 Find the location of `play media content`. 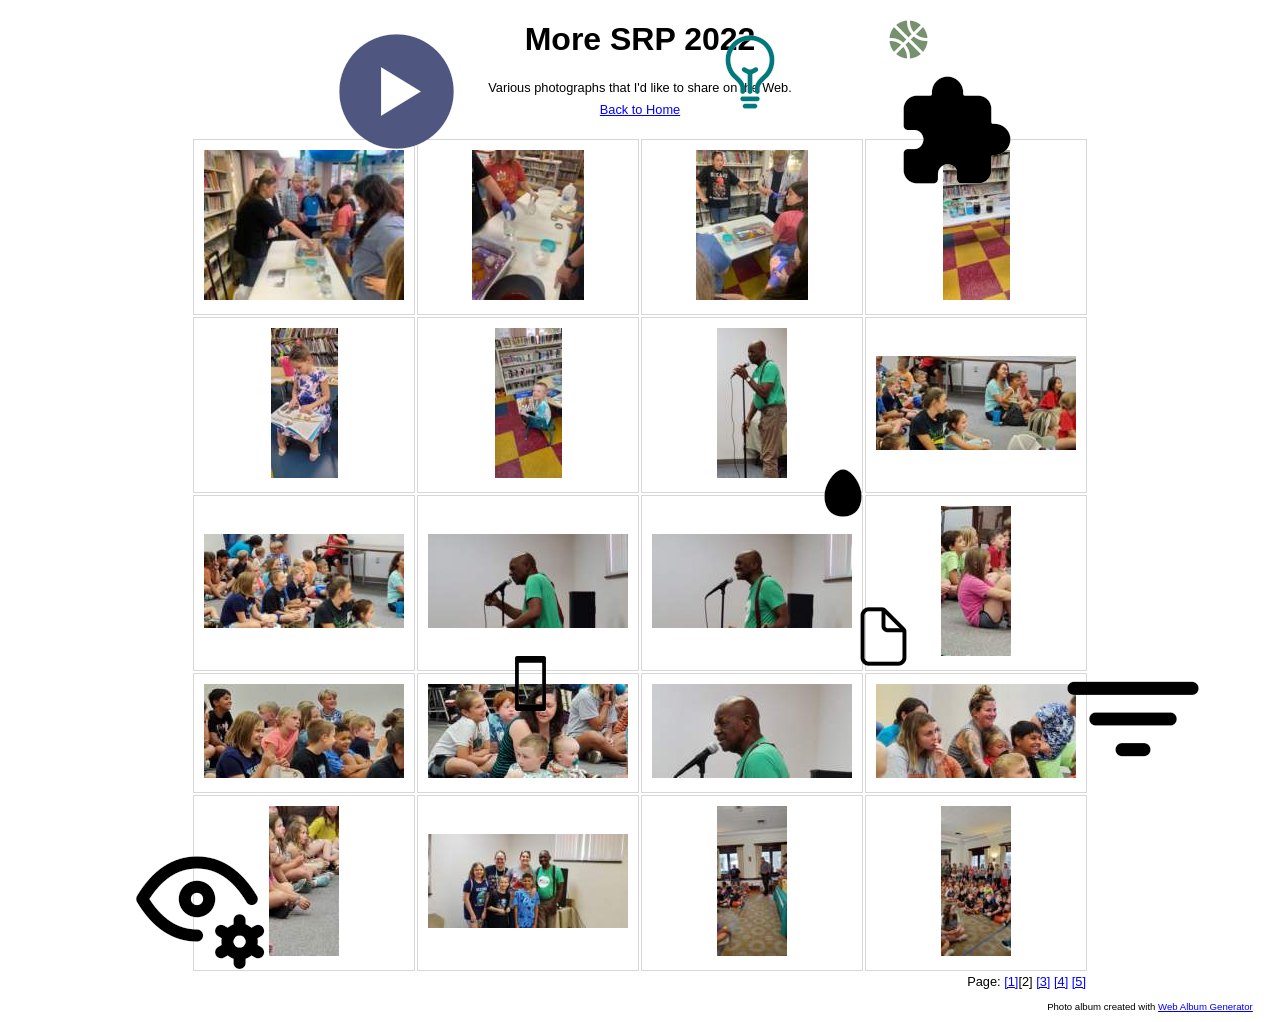

play media content is located at coordinates (396, 91).